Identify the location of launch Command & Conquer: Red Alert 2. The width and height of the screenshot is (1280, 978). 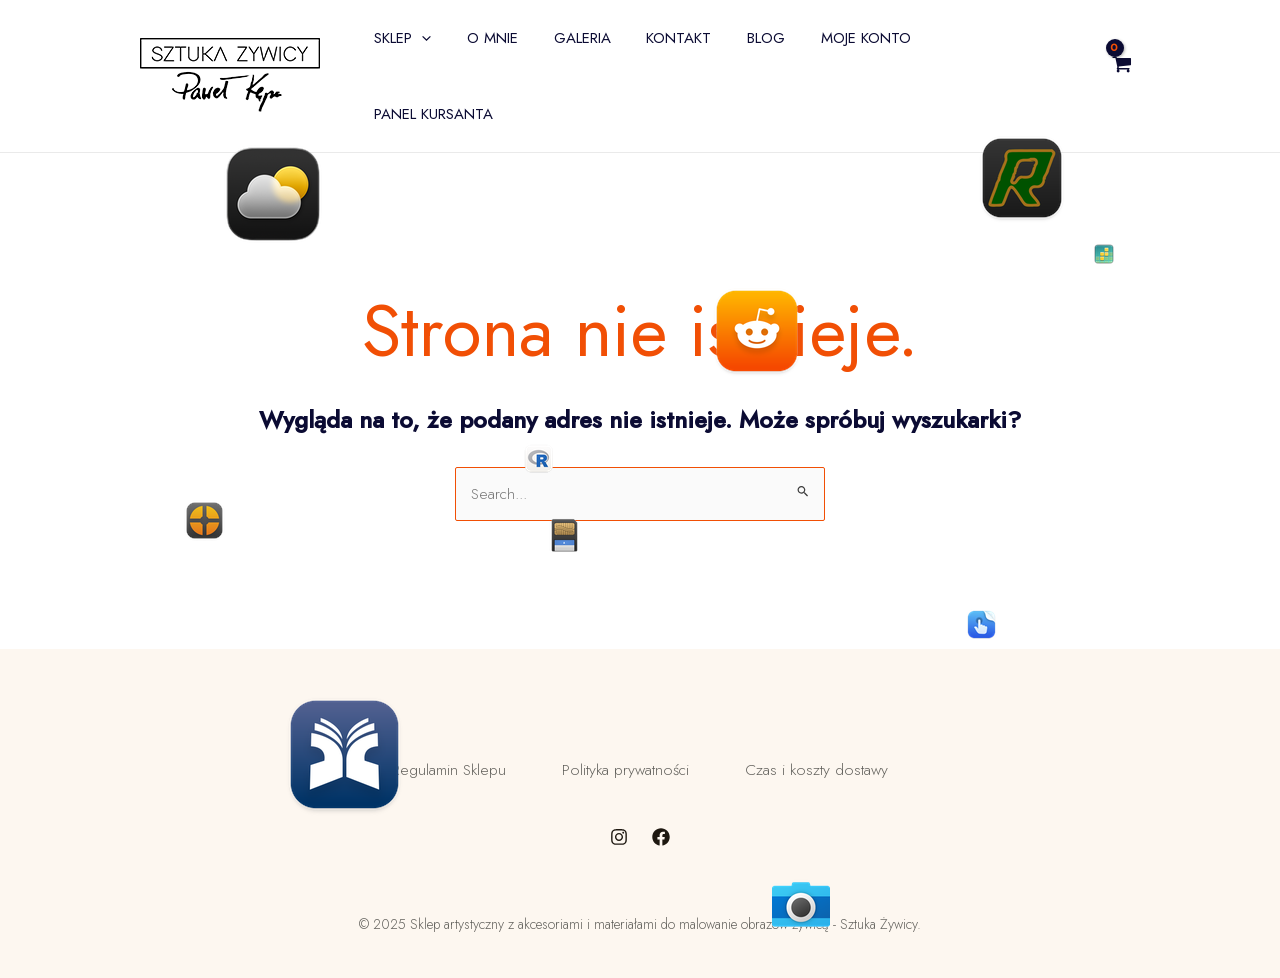
(1022, 178).